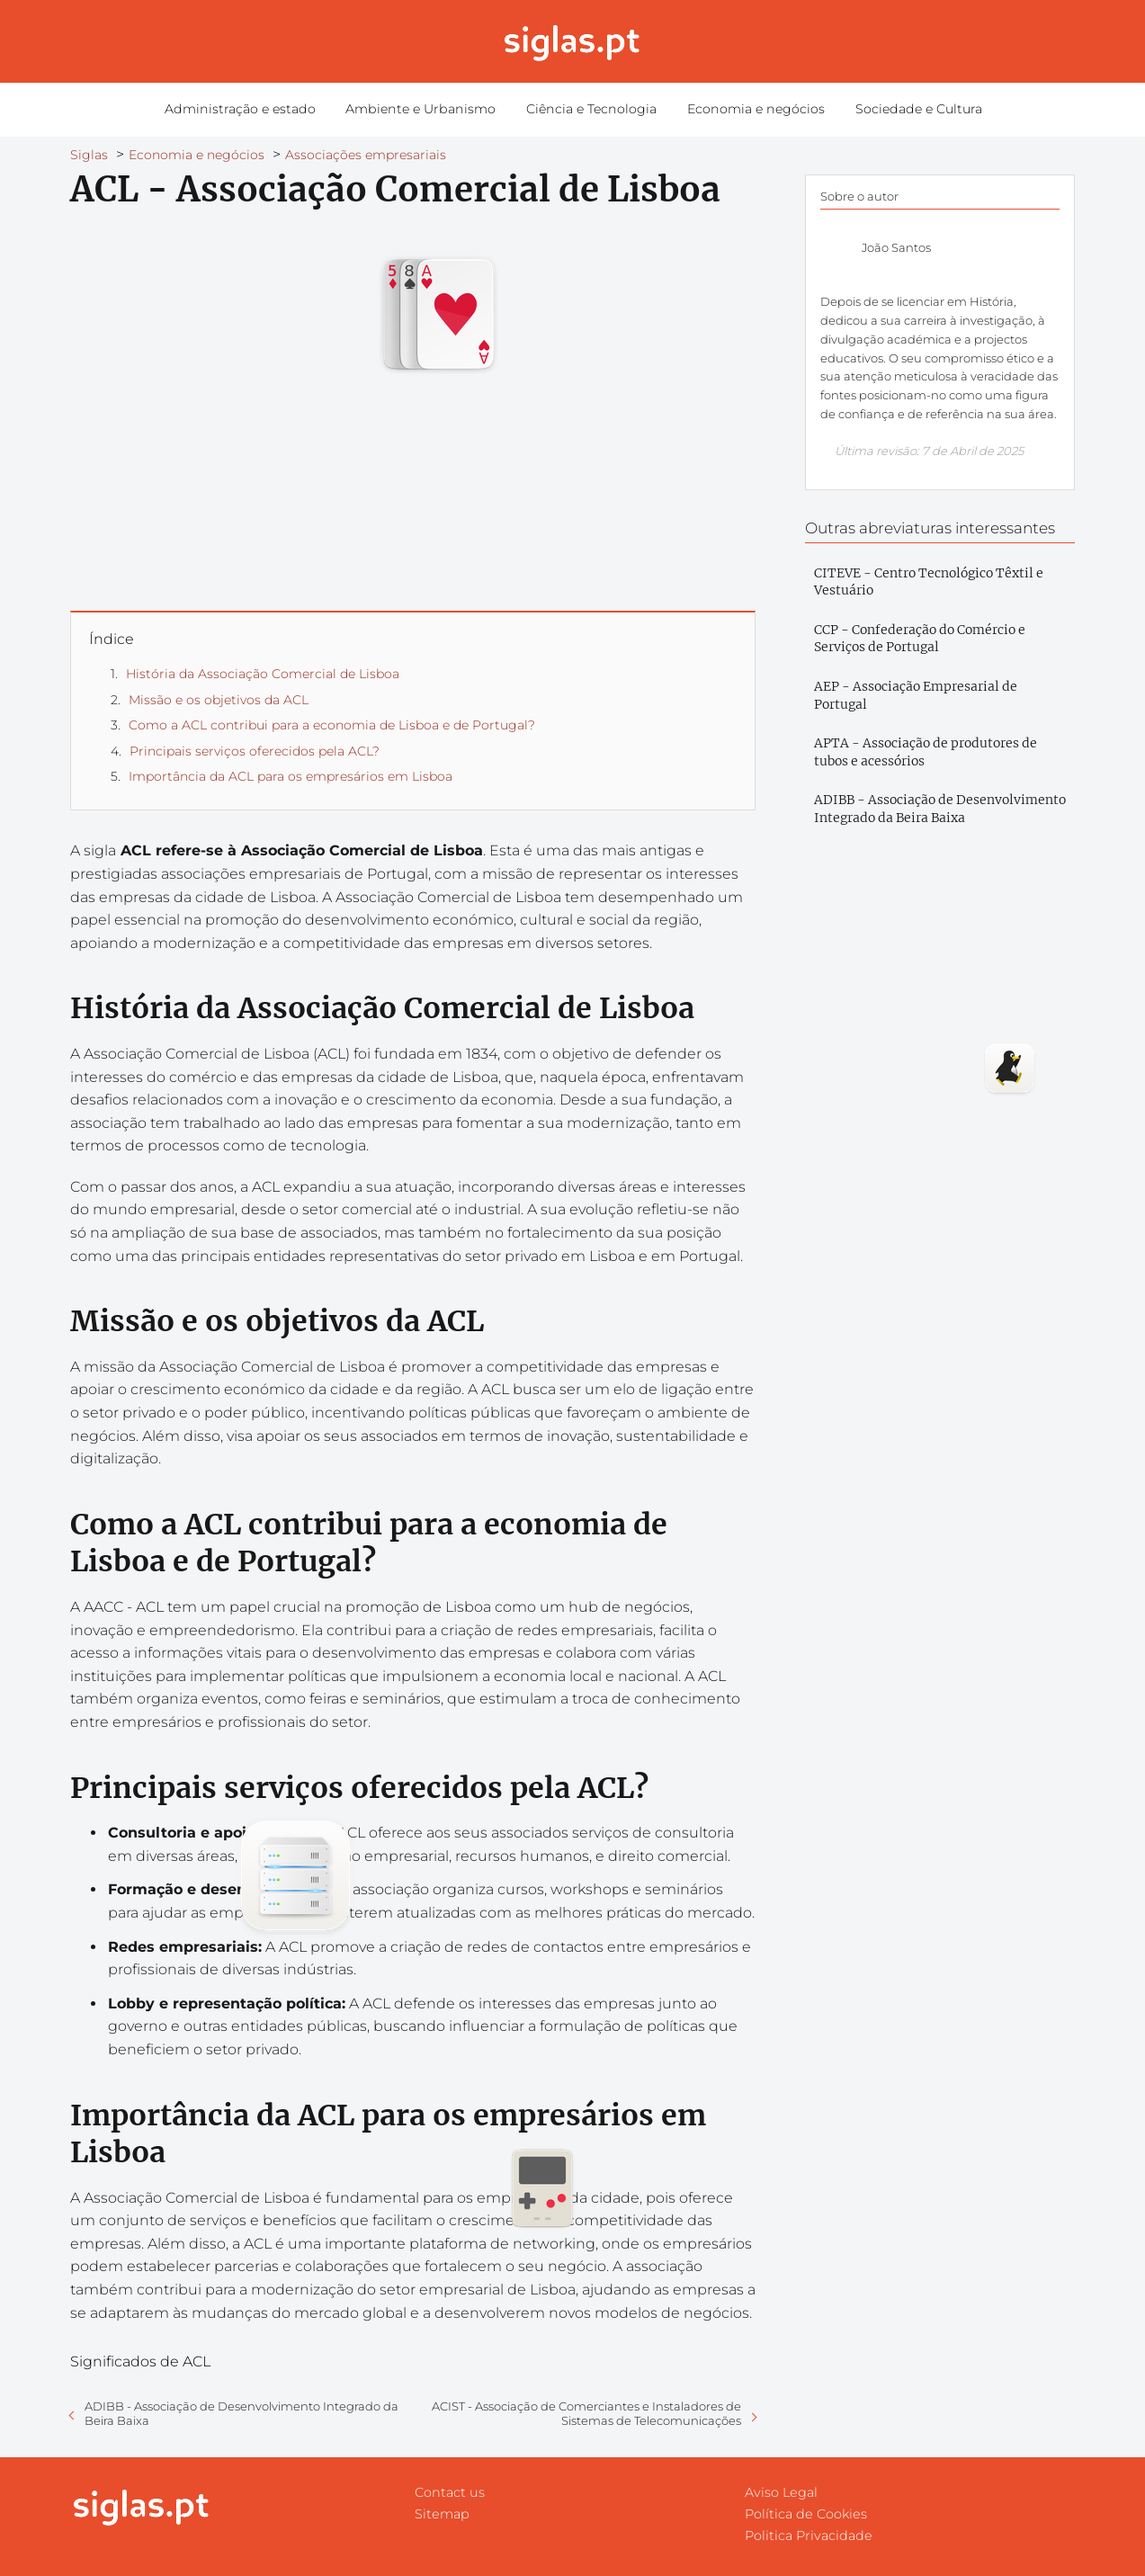  What do you see at coordinates (542, 2188) in the screenshot?
I see `open the games application` at bounding box center [542, 2188].